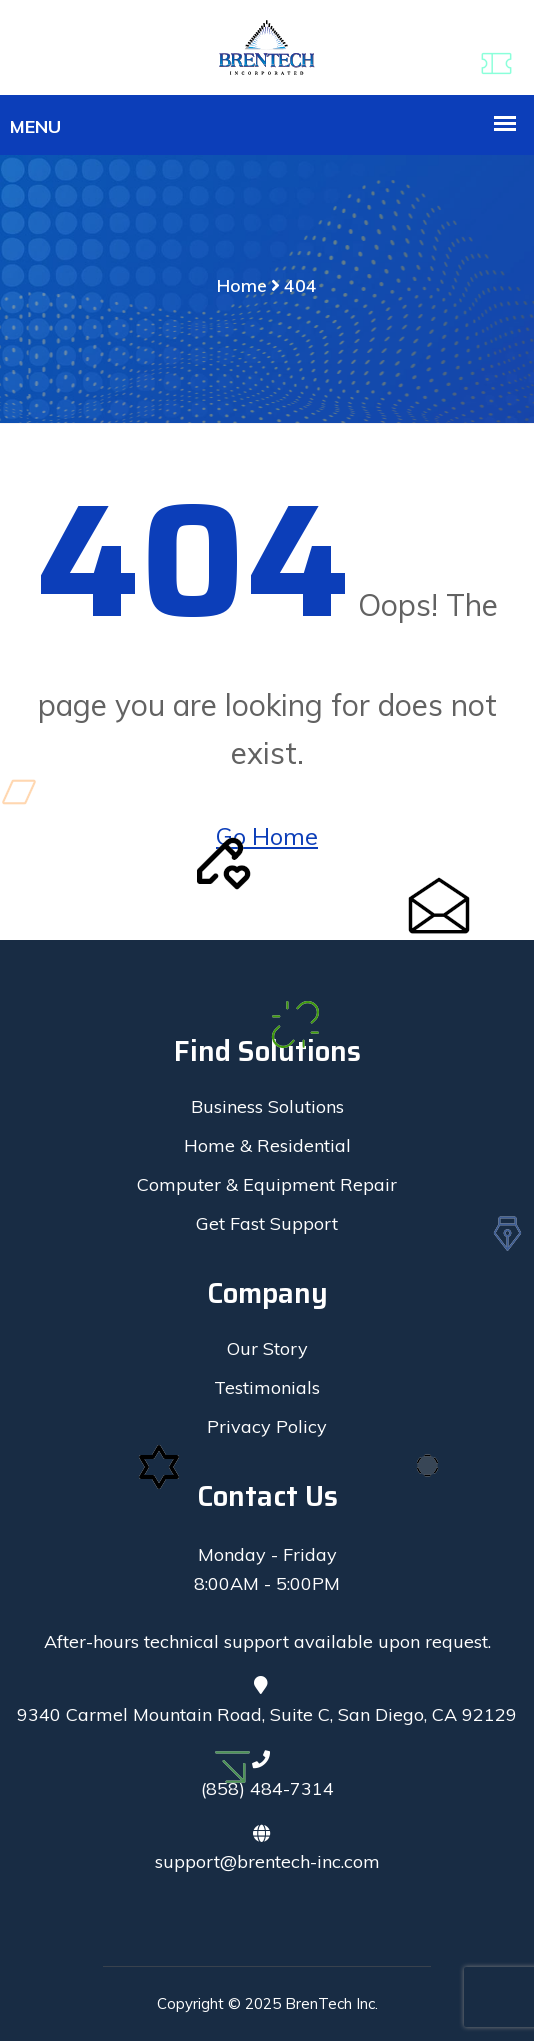 This screenshot has width=534, height=2041. I want to click on move item to bottom-right corner, so click(232, 1768).